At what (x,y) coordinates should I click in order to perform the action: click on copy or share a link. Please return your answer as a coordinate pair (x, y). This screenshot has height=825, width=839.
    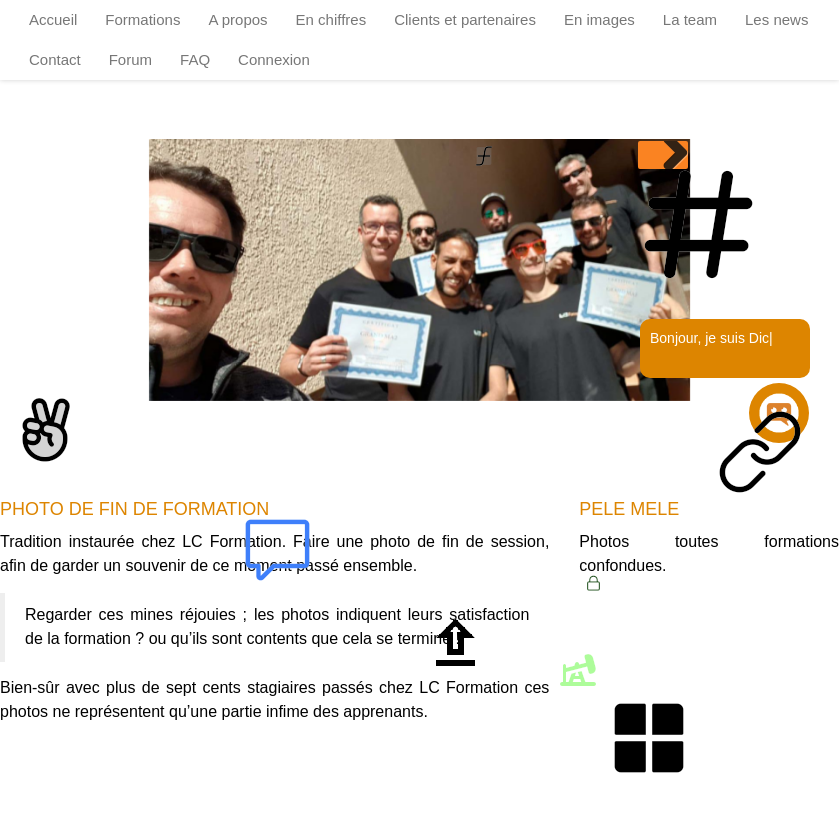
    Looking at the image, I should click on (760, 452).